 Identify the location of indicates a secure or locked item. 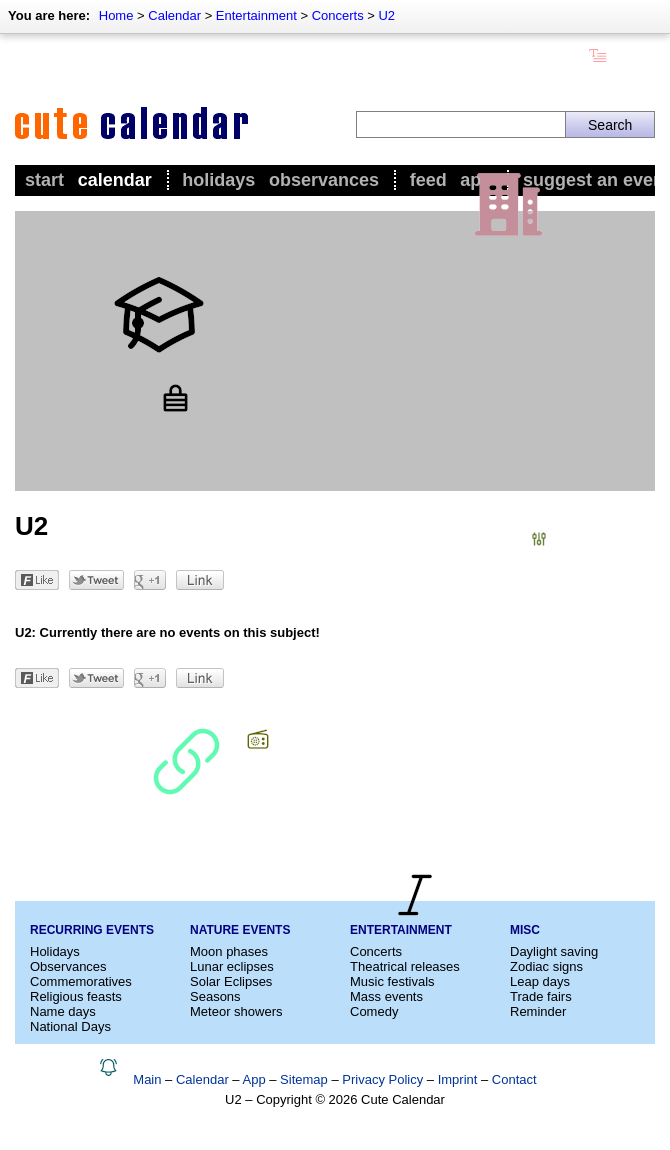
(175, 399).